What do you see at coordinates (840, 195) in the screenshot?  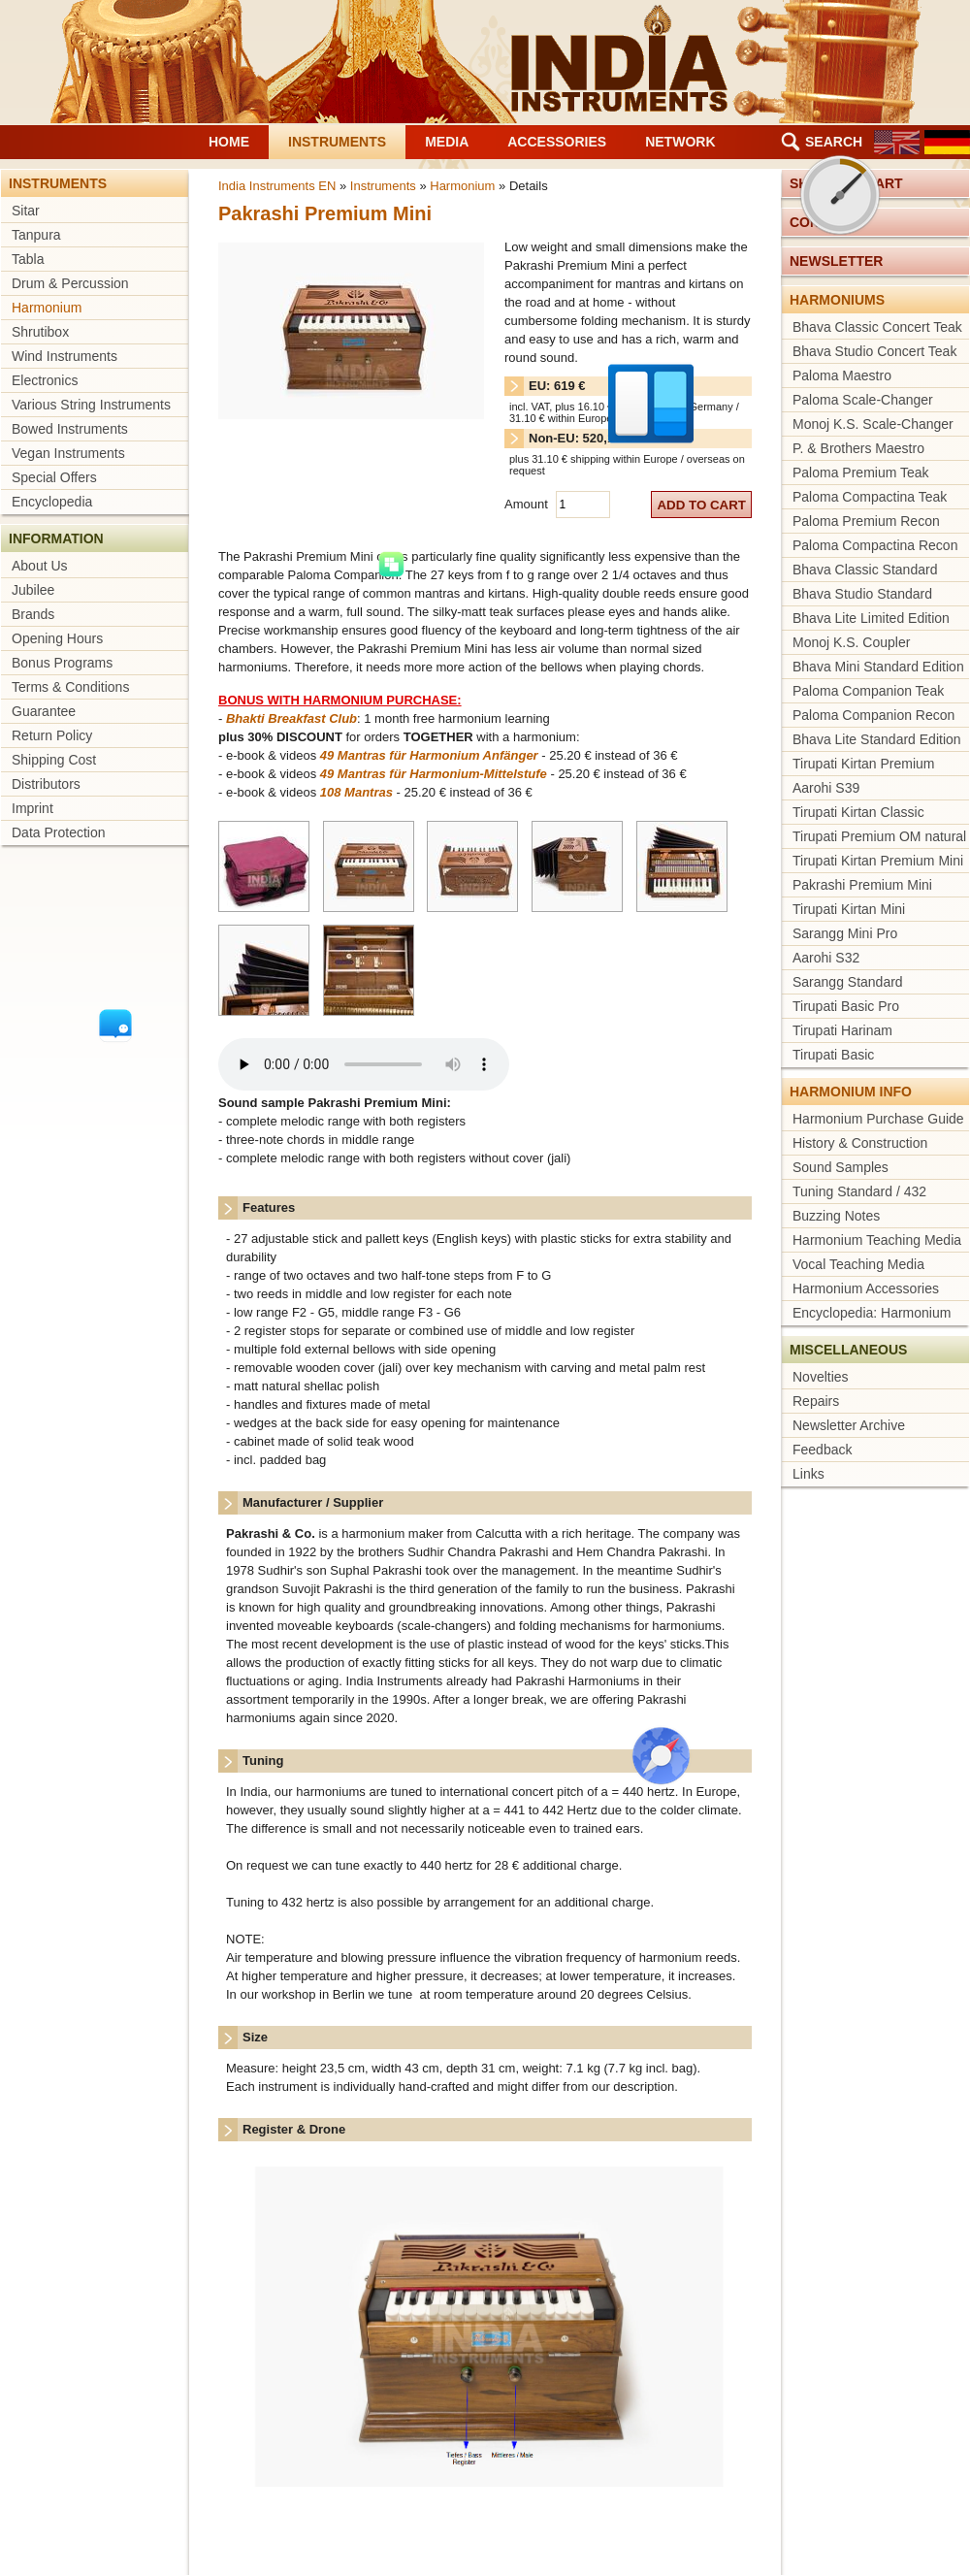 I see `open system profiler application` at bounding box center [840, 195].